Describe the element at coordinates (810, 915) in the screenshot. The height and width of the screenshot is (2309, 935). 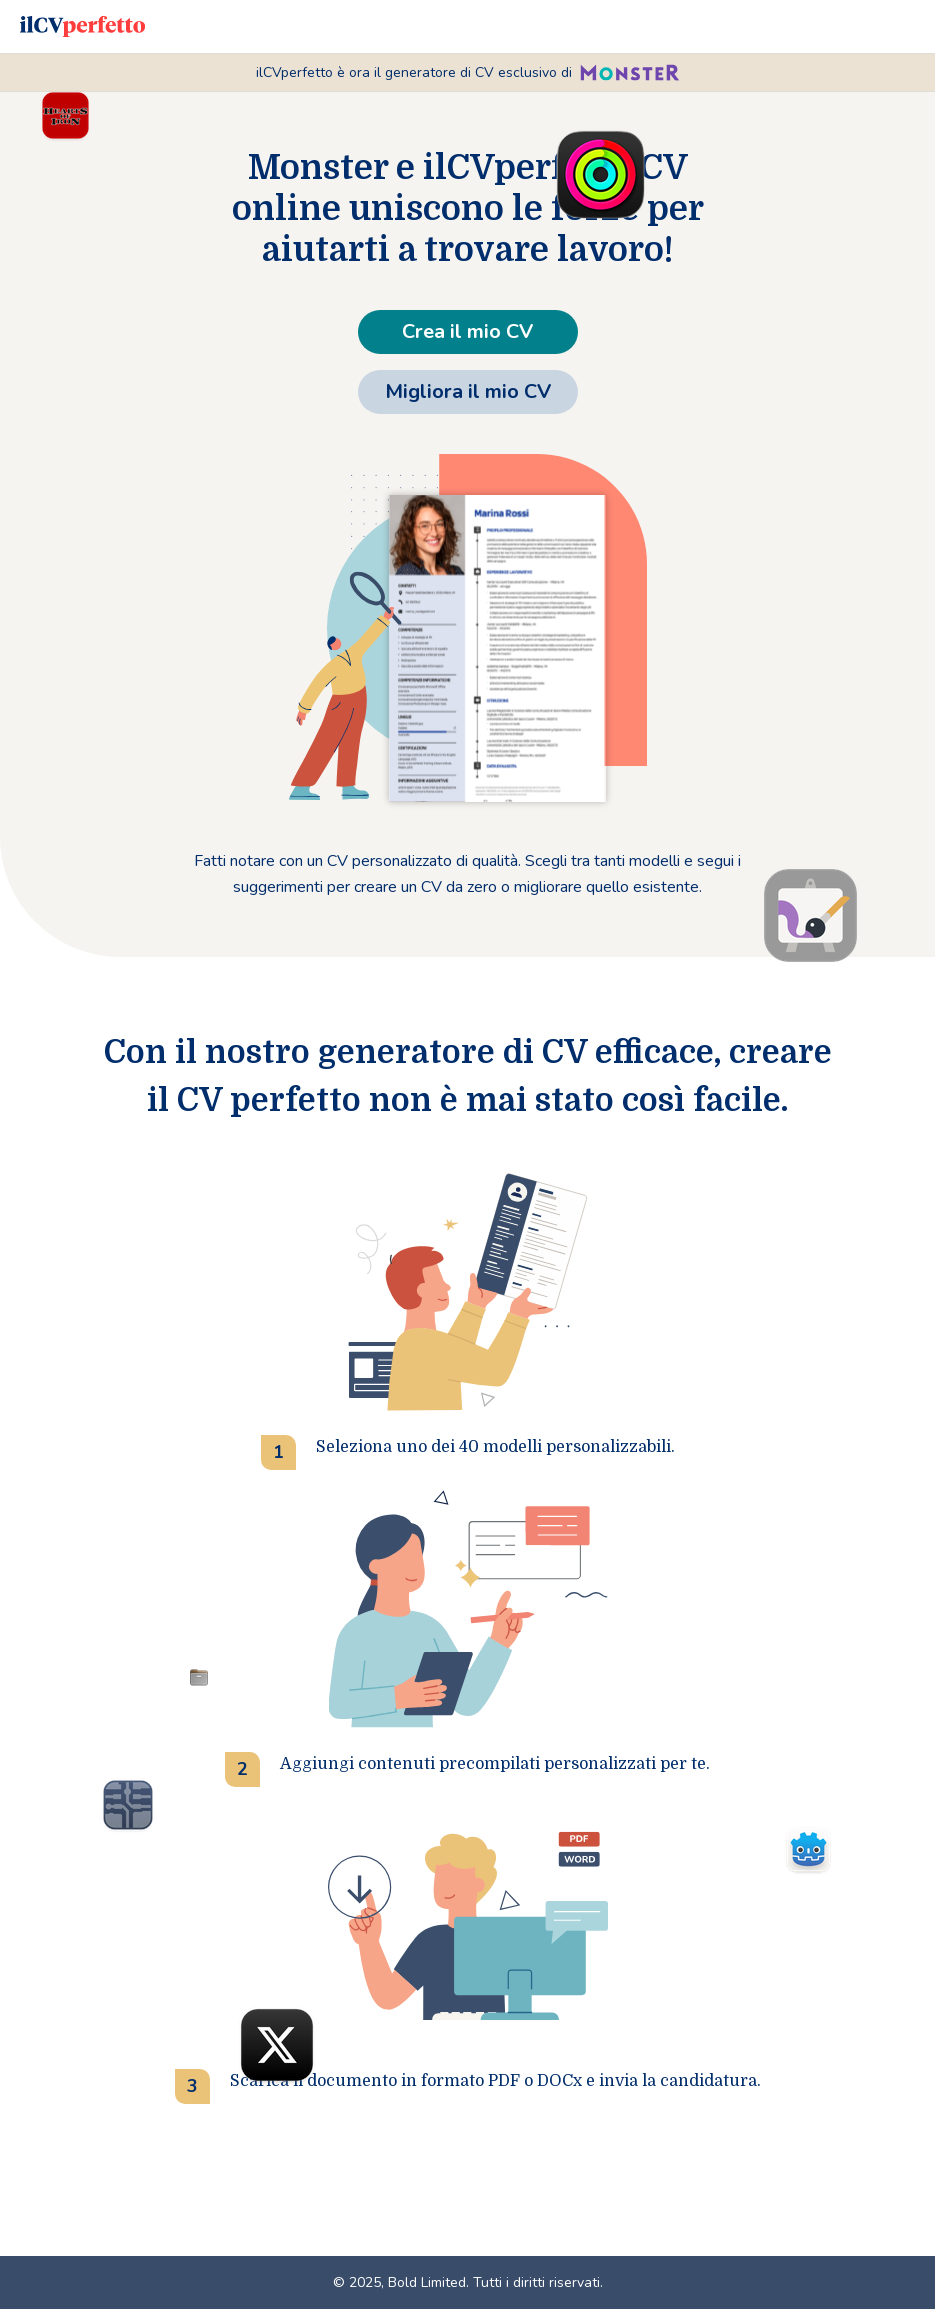
I see `create or design a new software project` at that location.